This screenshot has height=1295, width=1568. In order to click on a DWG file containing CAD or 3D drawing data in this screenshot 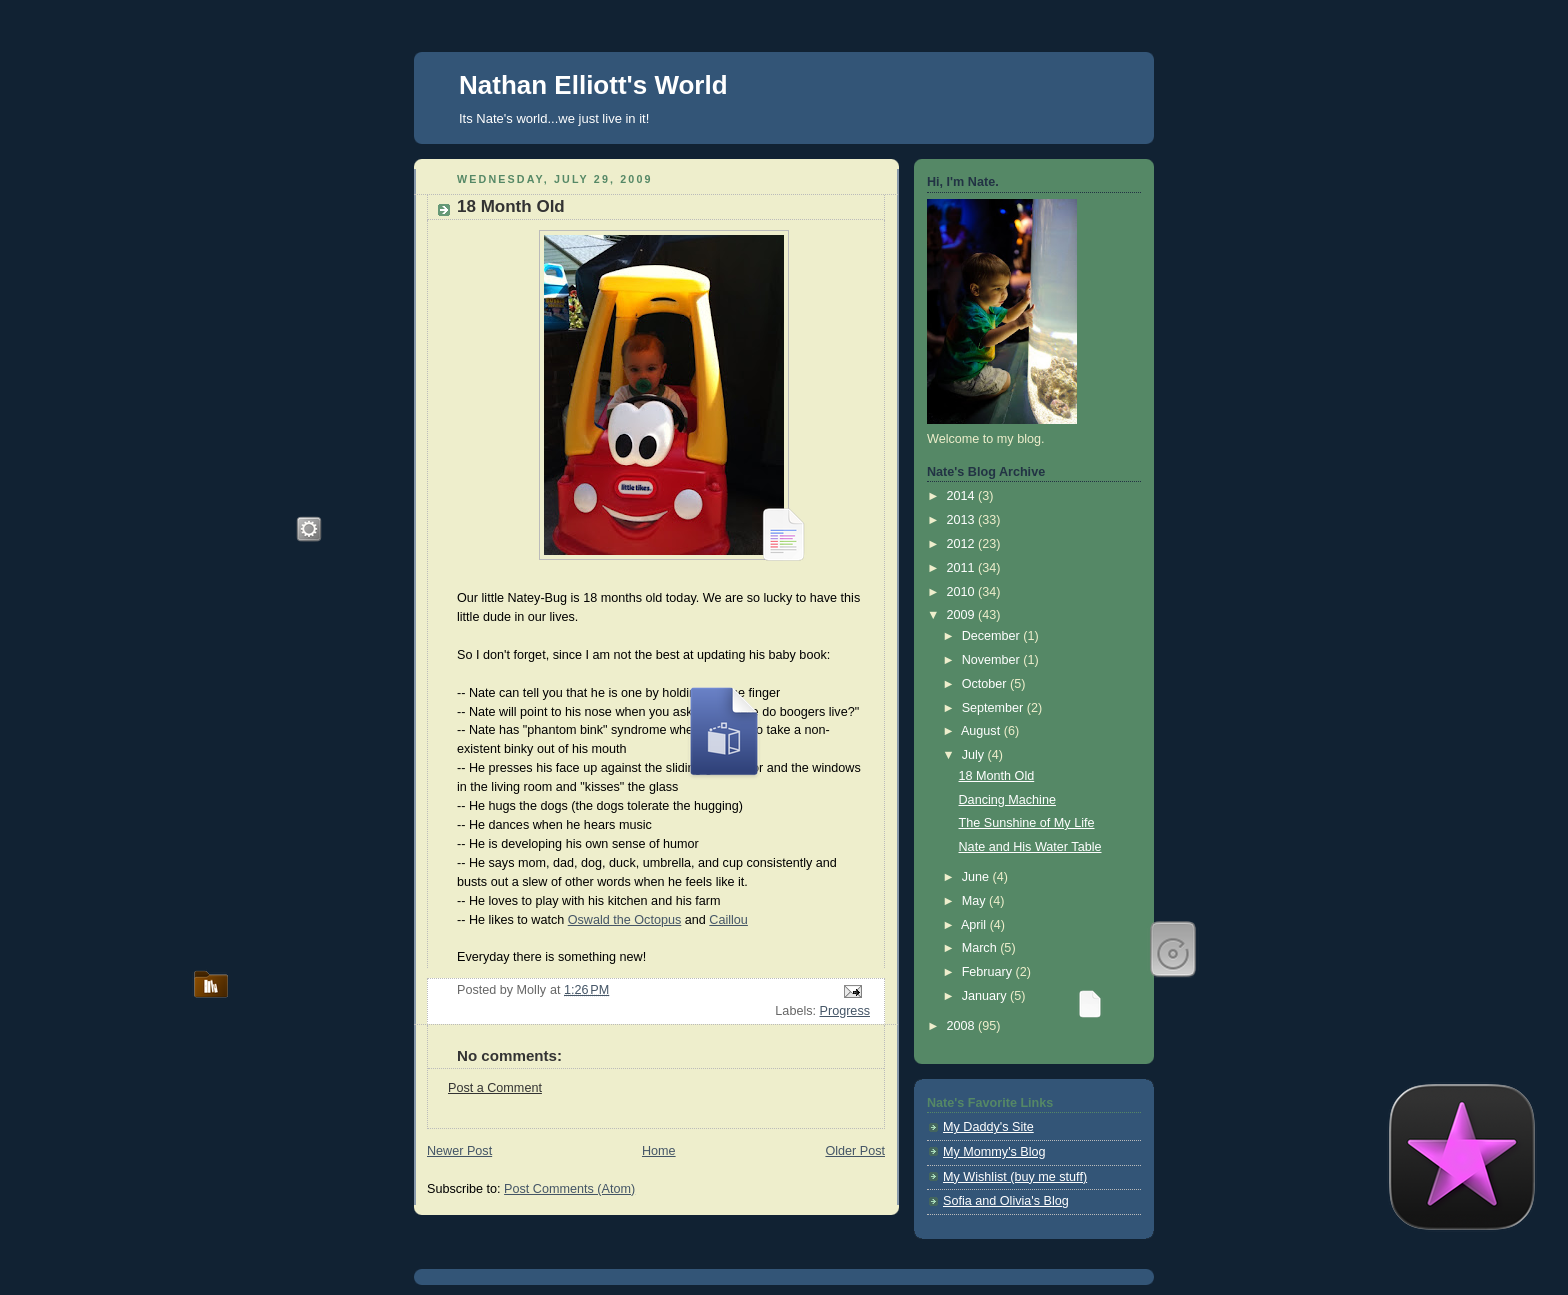, I will do `click(724, 733)`.